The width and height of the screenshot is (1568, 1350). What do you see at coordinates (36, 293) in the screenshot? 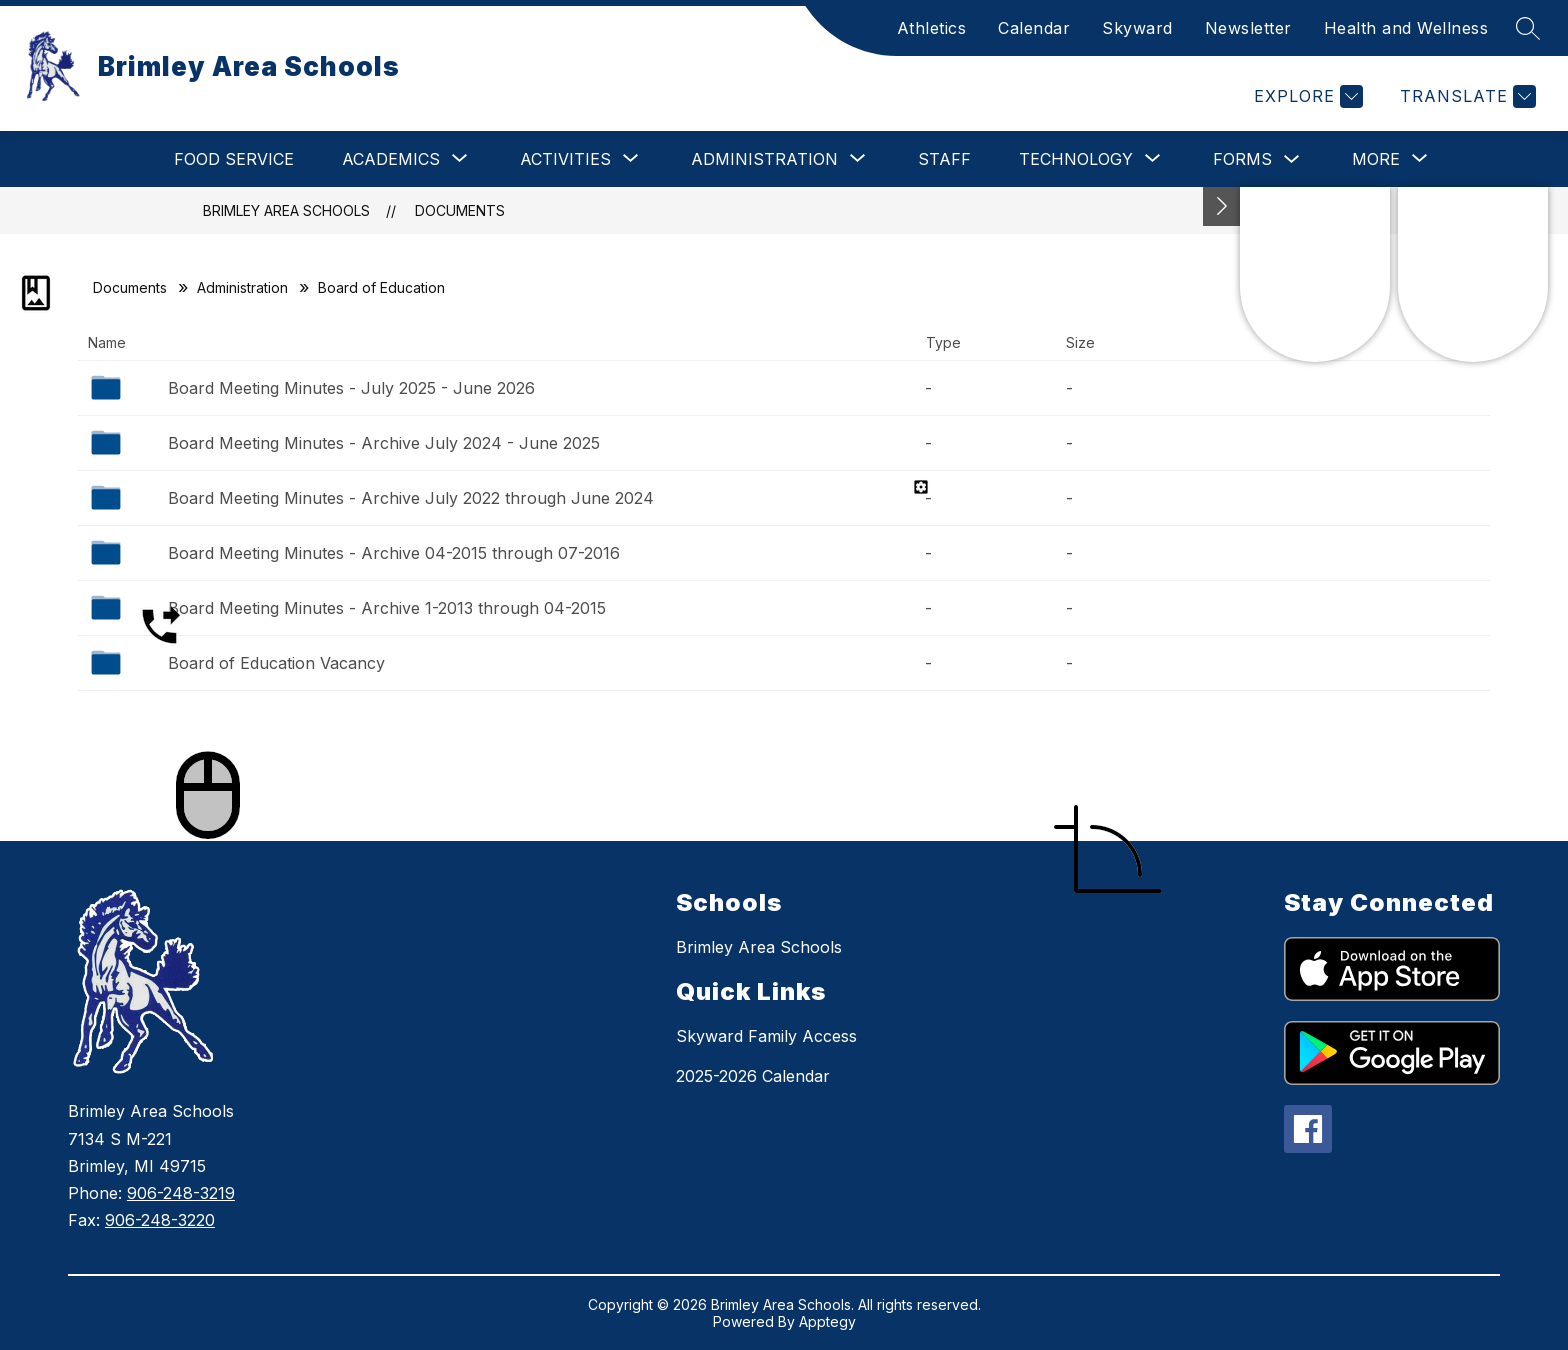
I see `open photo album` at bounding box center [36, 293].